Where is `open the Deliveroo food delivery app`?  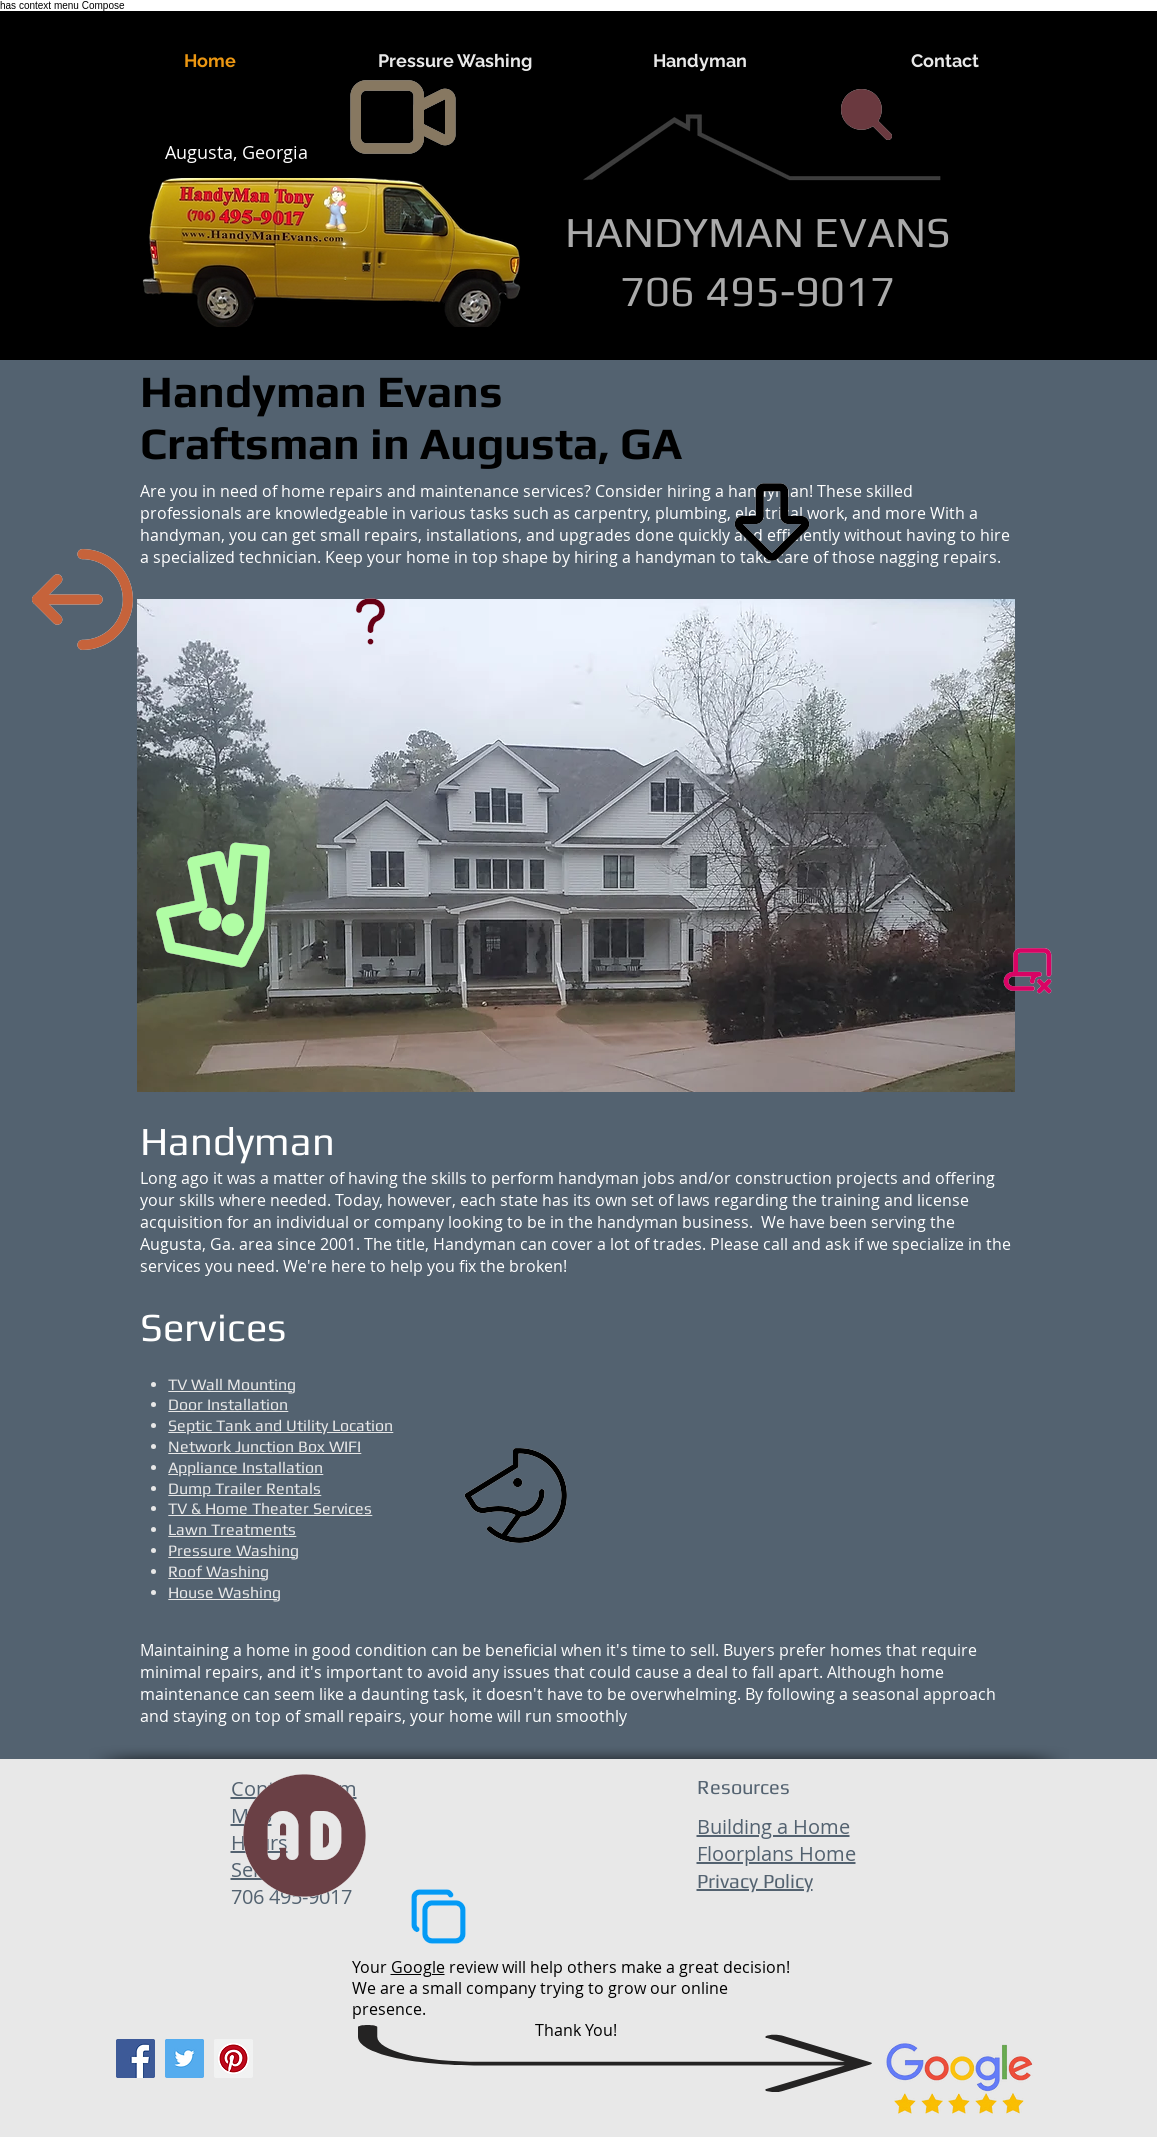 open the Deliveroo food delivery app is located at coordinates (213, 905).